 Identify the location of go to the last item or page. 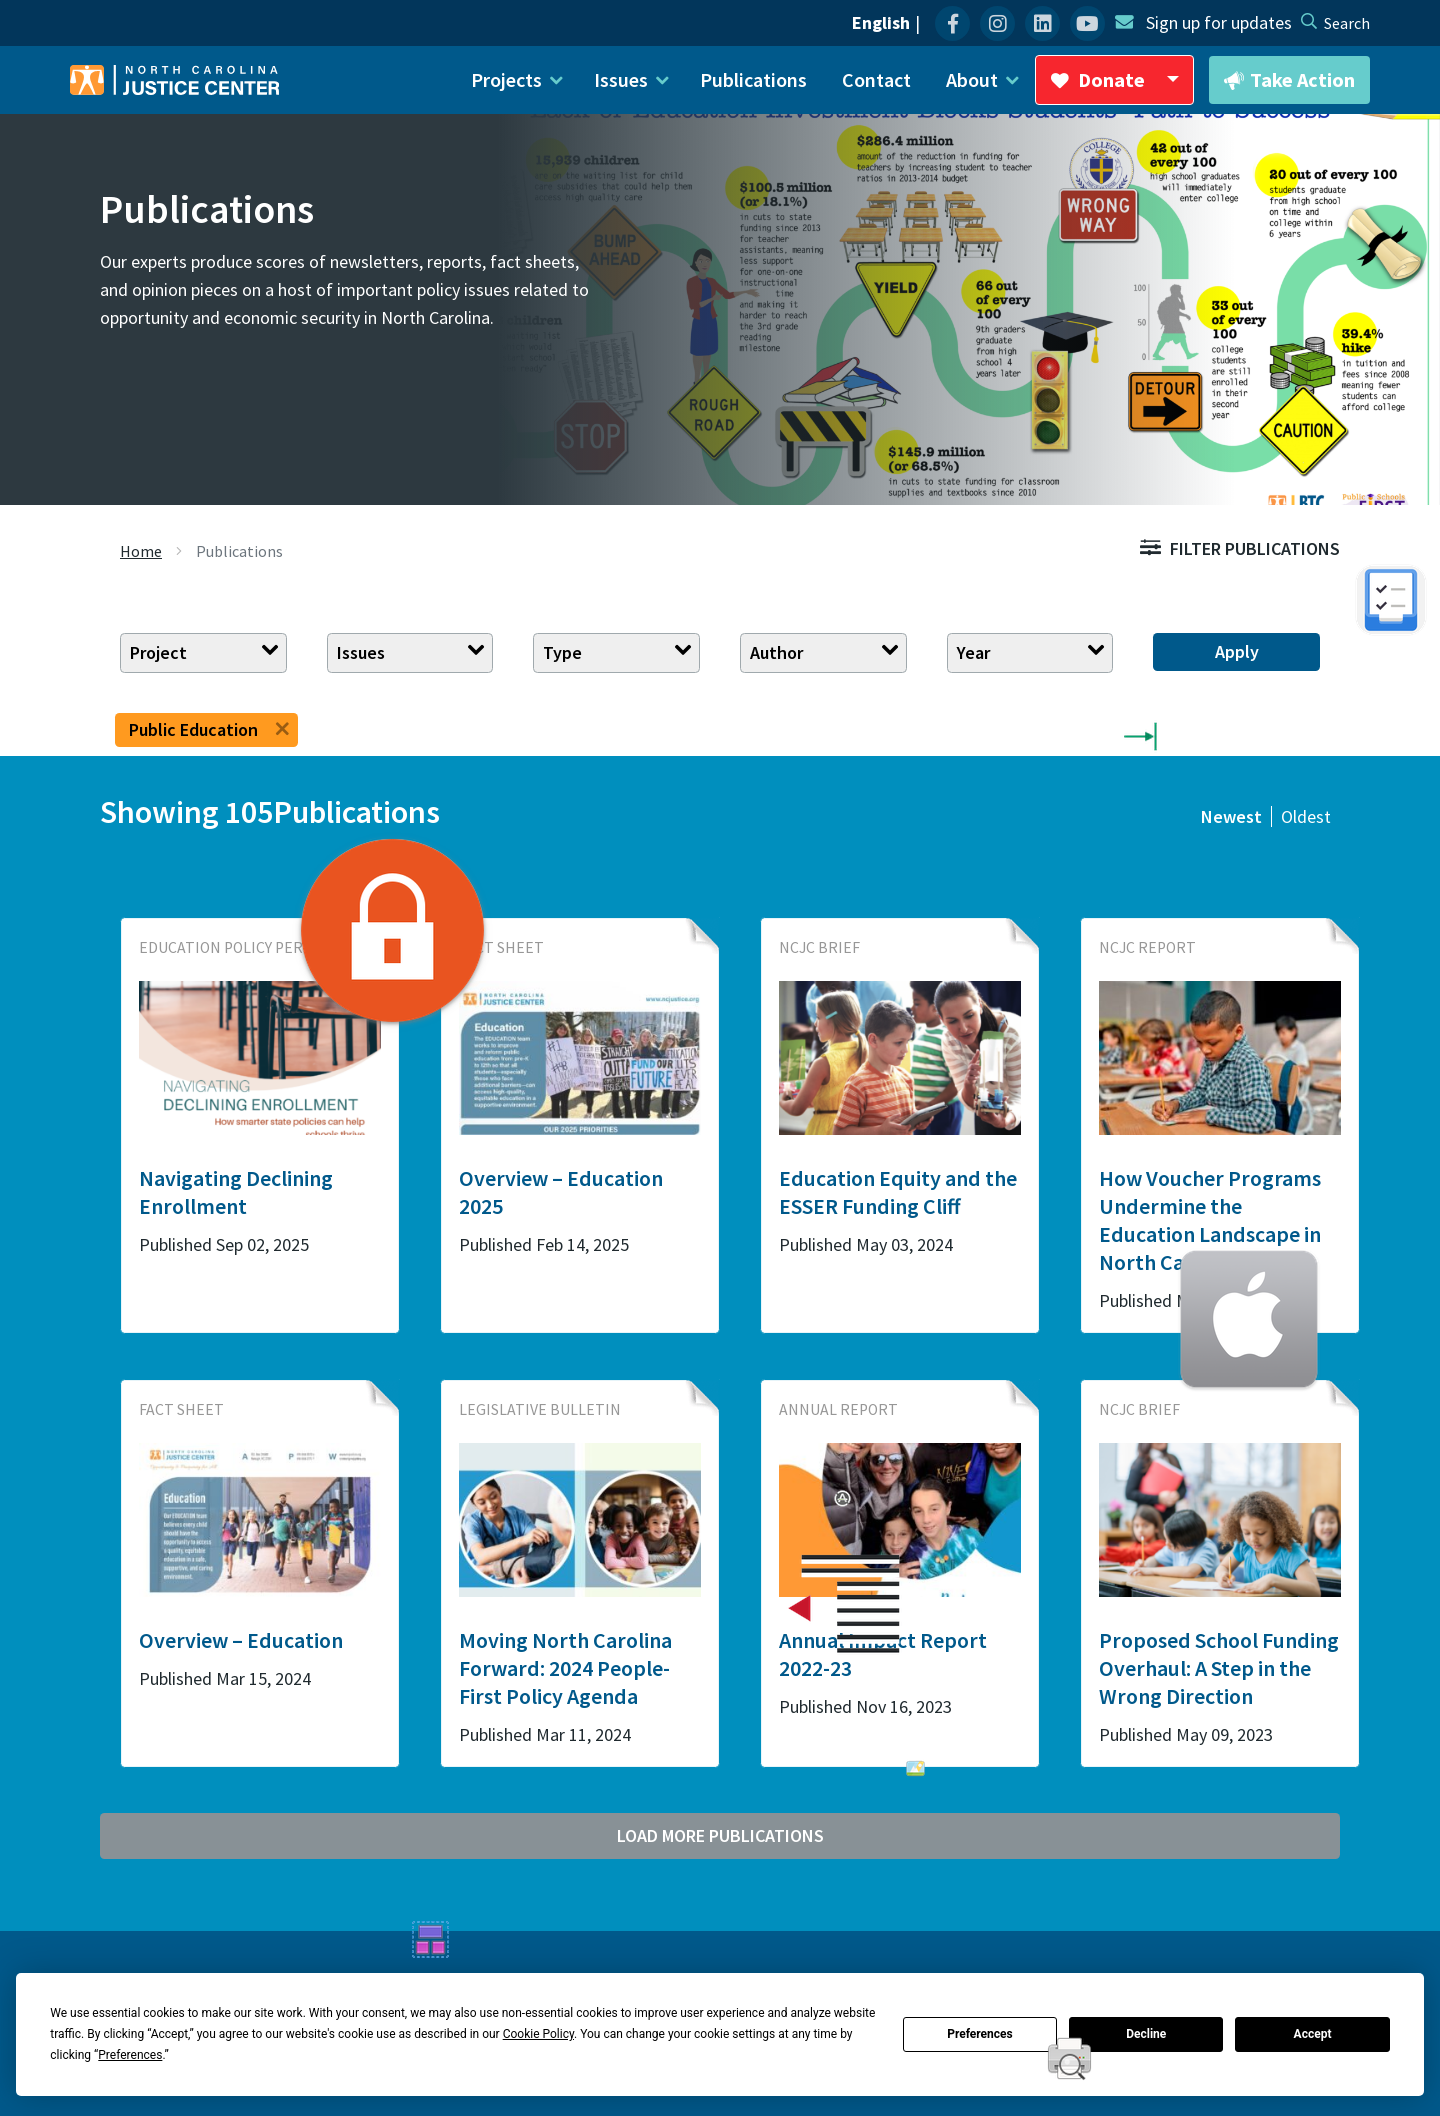
(1140, 736).